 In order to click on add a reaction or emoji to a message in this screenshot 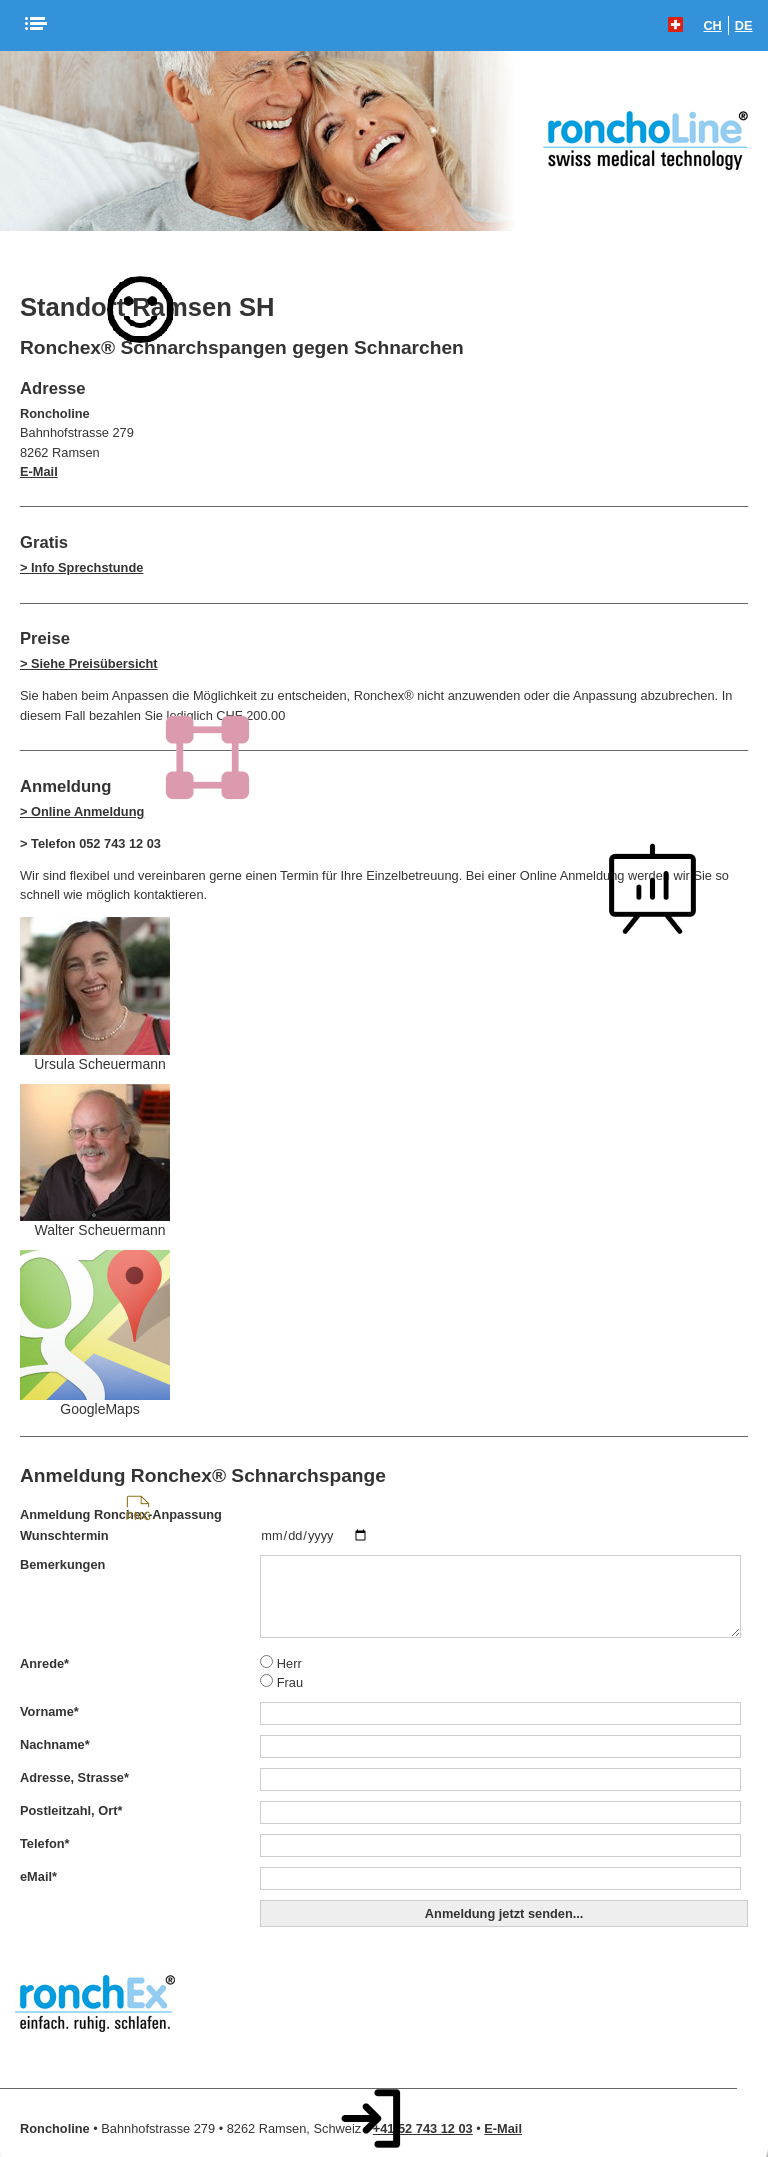, I will do `click(140, 309)`.